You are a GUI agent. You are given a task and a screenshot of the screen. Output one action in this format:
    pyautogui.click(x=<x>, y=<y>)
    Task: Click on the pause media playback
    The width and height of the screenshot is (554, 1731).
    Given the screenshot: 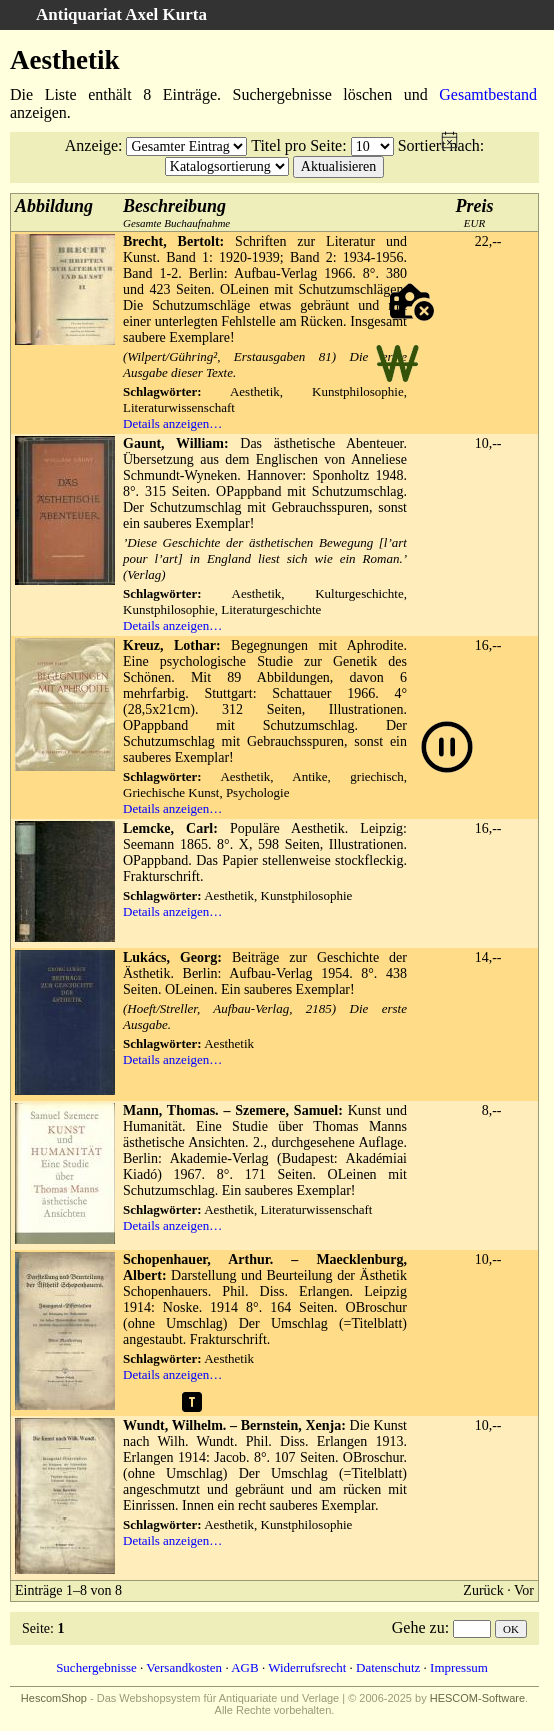 What is the action you would take?
    pyautogui.click(x=447, y=747)
    